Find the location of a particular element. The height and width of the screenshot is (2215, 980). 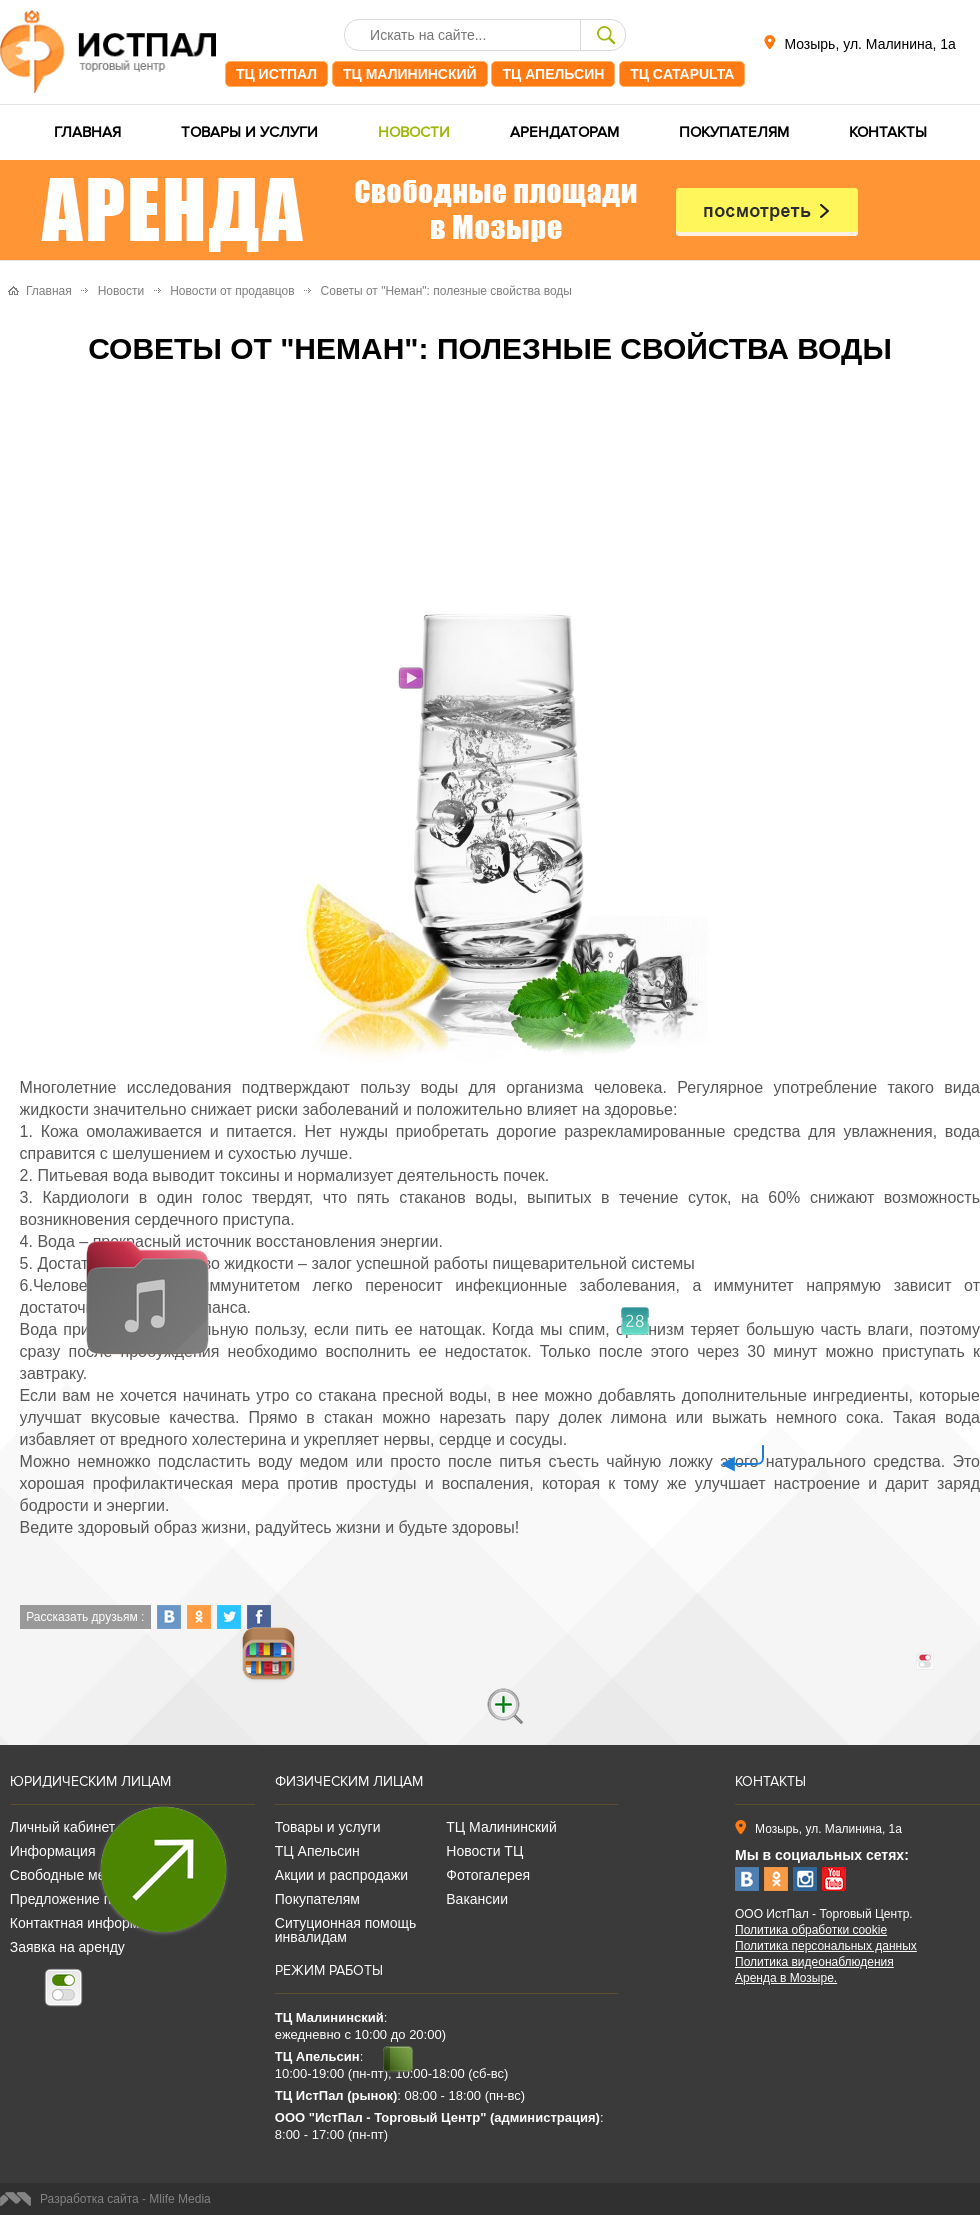

open your music folder is located at coordinates (147, 1297).